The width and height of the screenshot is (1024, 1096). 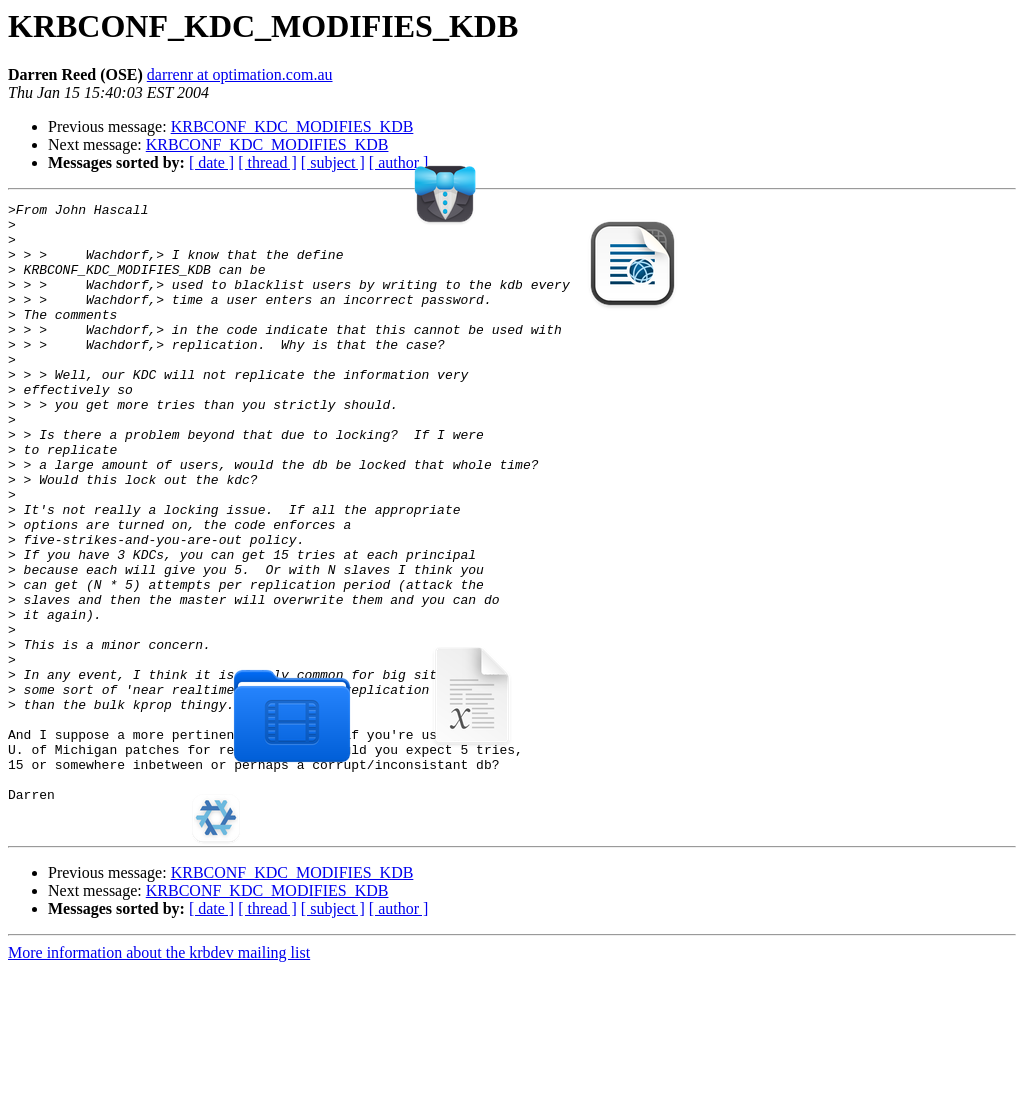 What do you see at coordinates (632, 263) in the screenshot?
I see `open libreoffice writer for web documents` at bounding box center [632, 263].